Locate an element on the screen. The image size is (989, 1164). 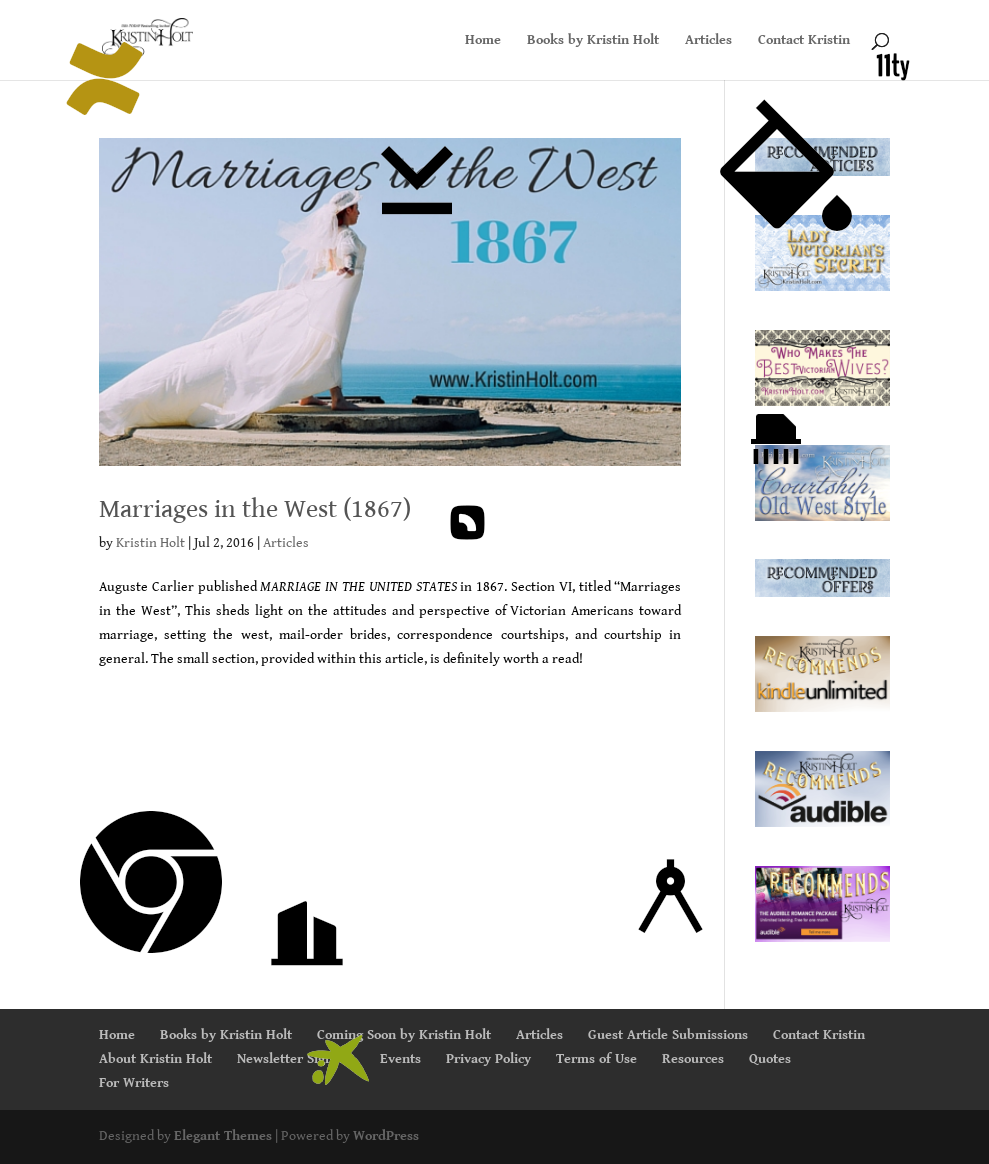
Eleventy static site generator logo is located at coordinates (893, 65).